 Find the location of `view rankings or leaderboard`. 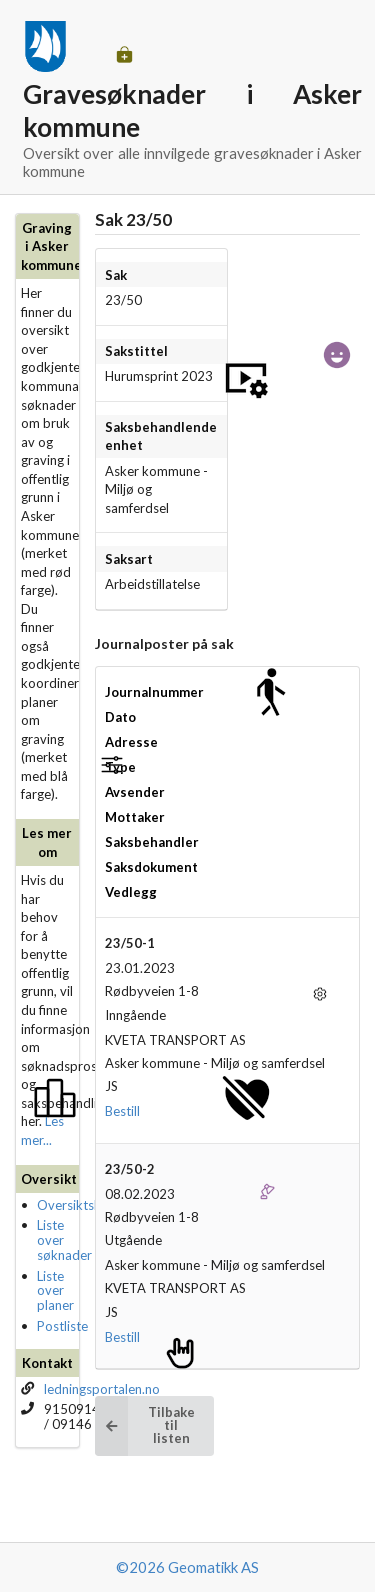

view rankings or leaderboard is located at coordinates (55, 1098).